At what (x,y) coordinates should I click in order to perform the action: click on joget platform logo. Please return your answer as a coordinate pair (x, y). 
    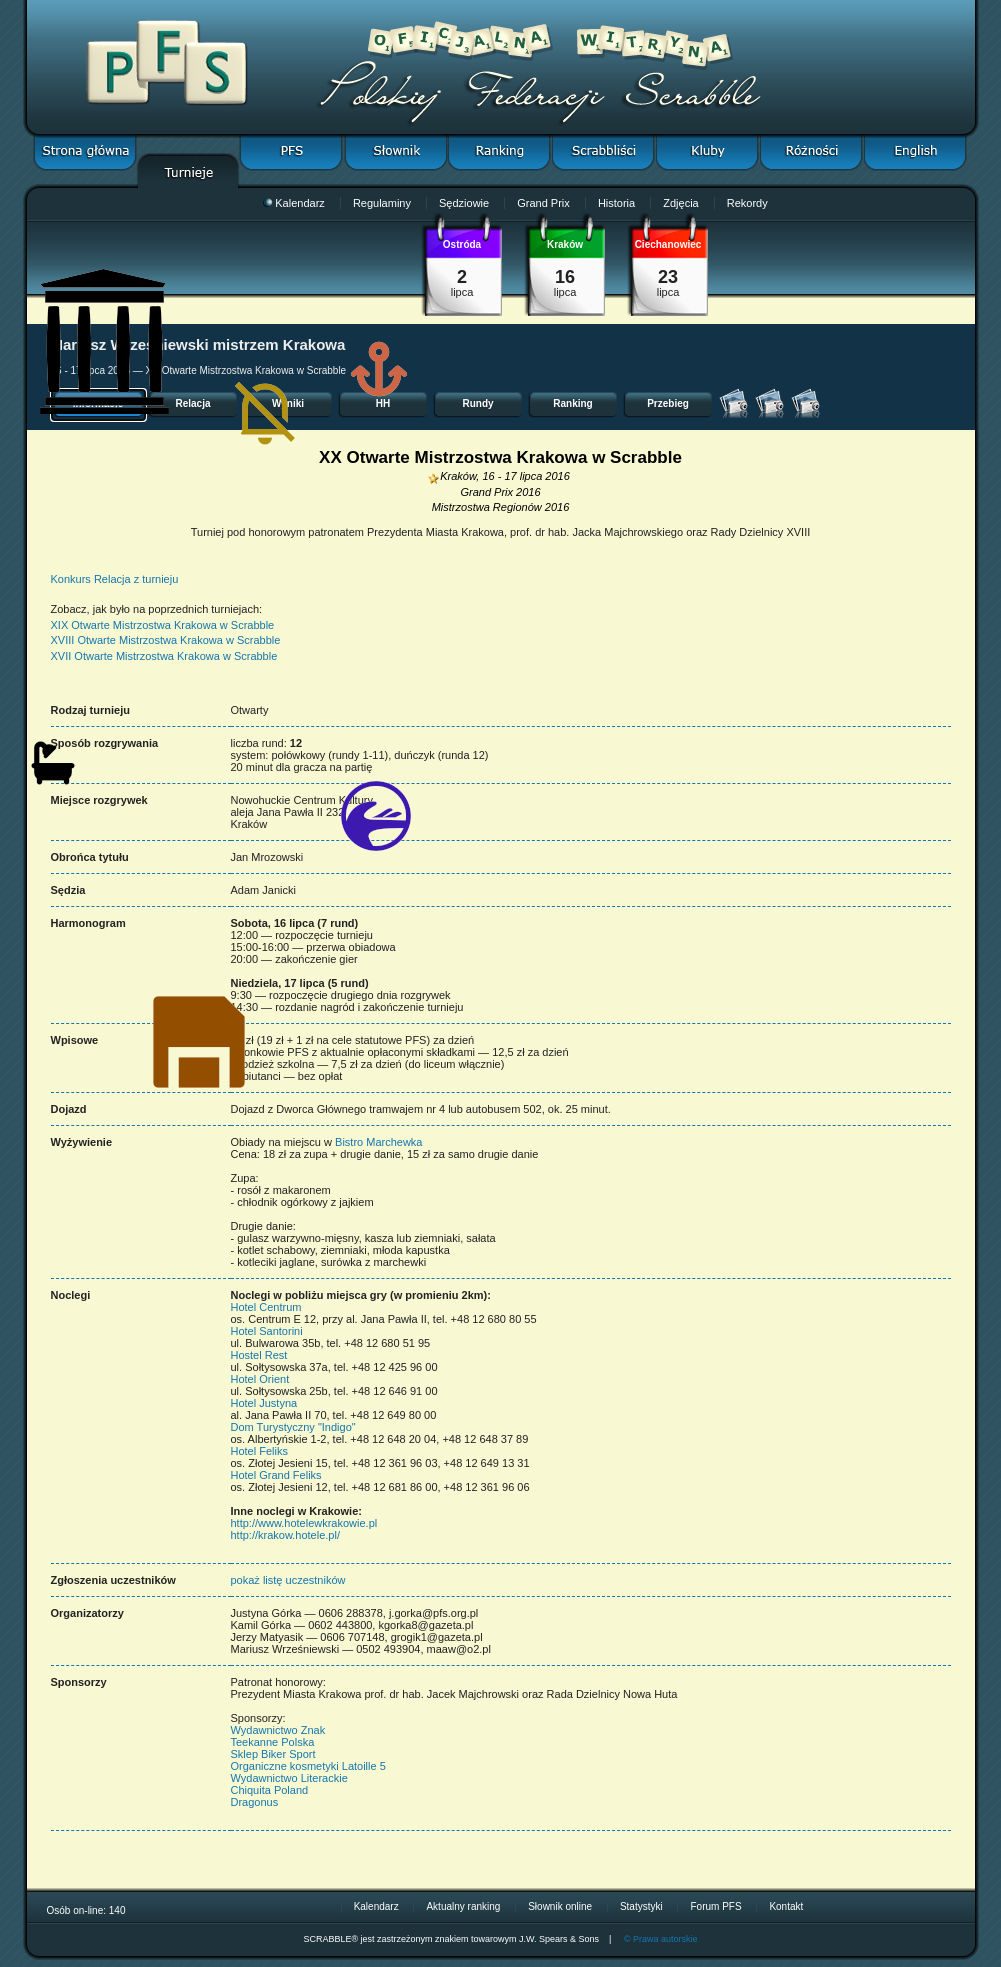
    Looking at the image, I should click on (376, 816).